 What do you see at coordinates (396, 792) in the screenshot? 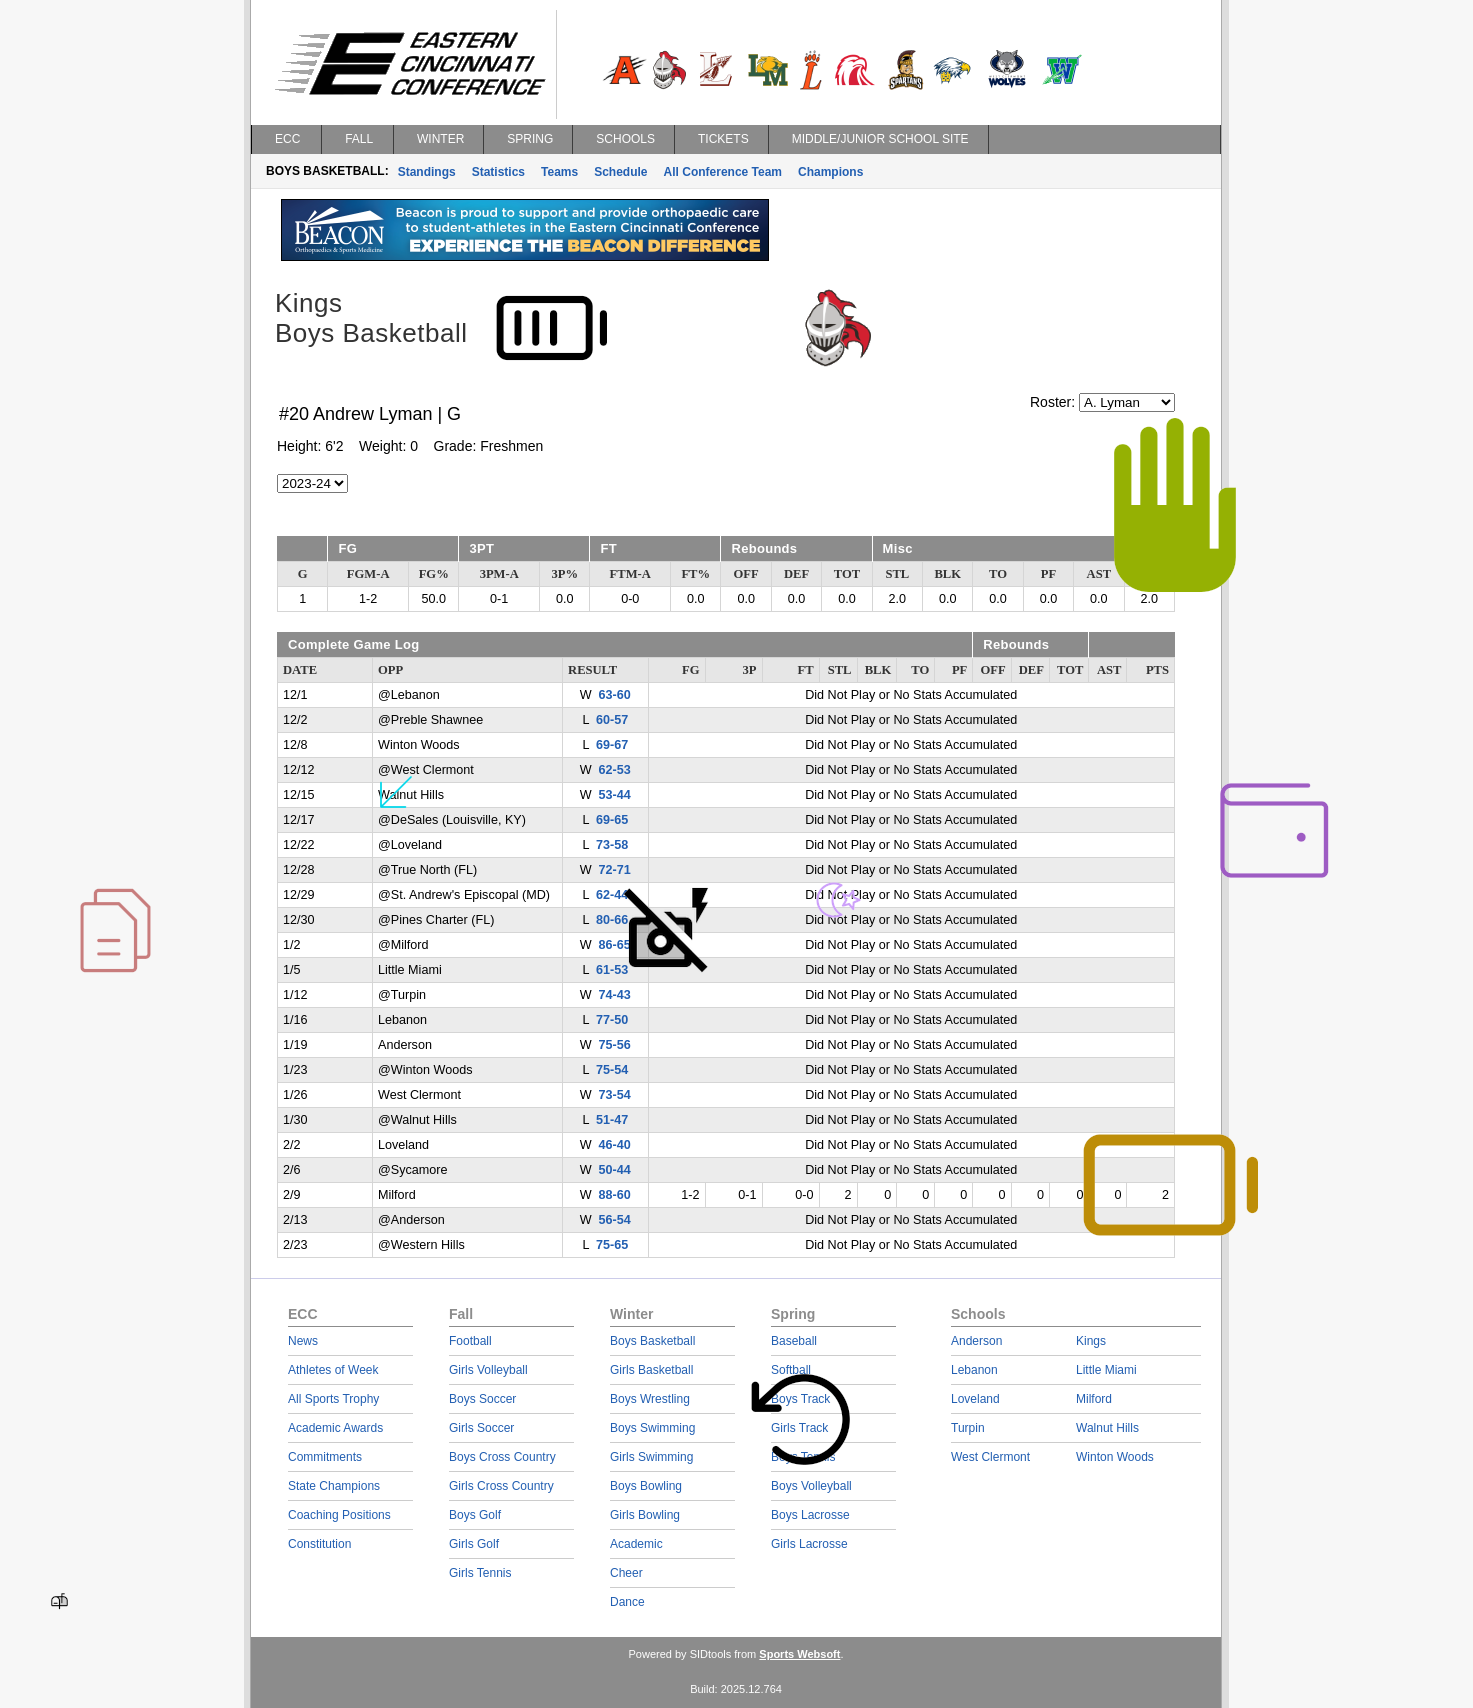
I see `navigate to the bottom-left corner` at bounding box center [396, 792].